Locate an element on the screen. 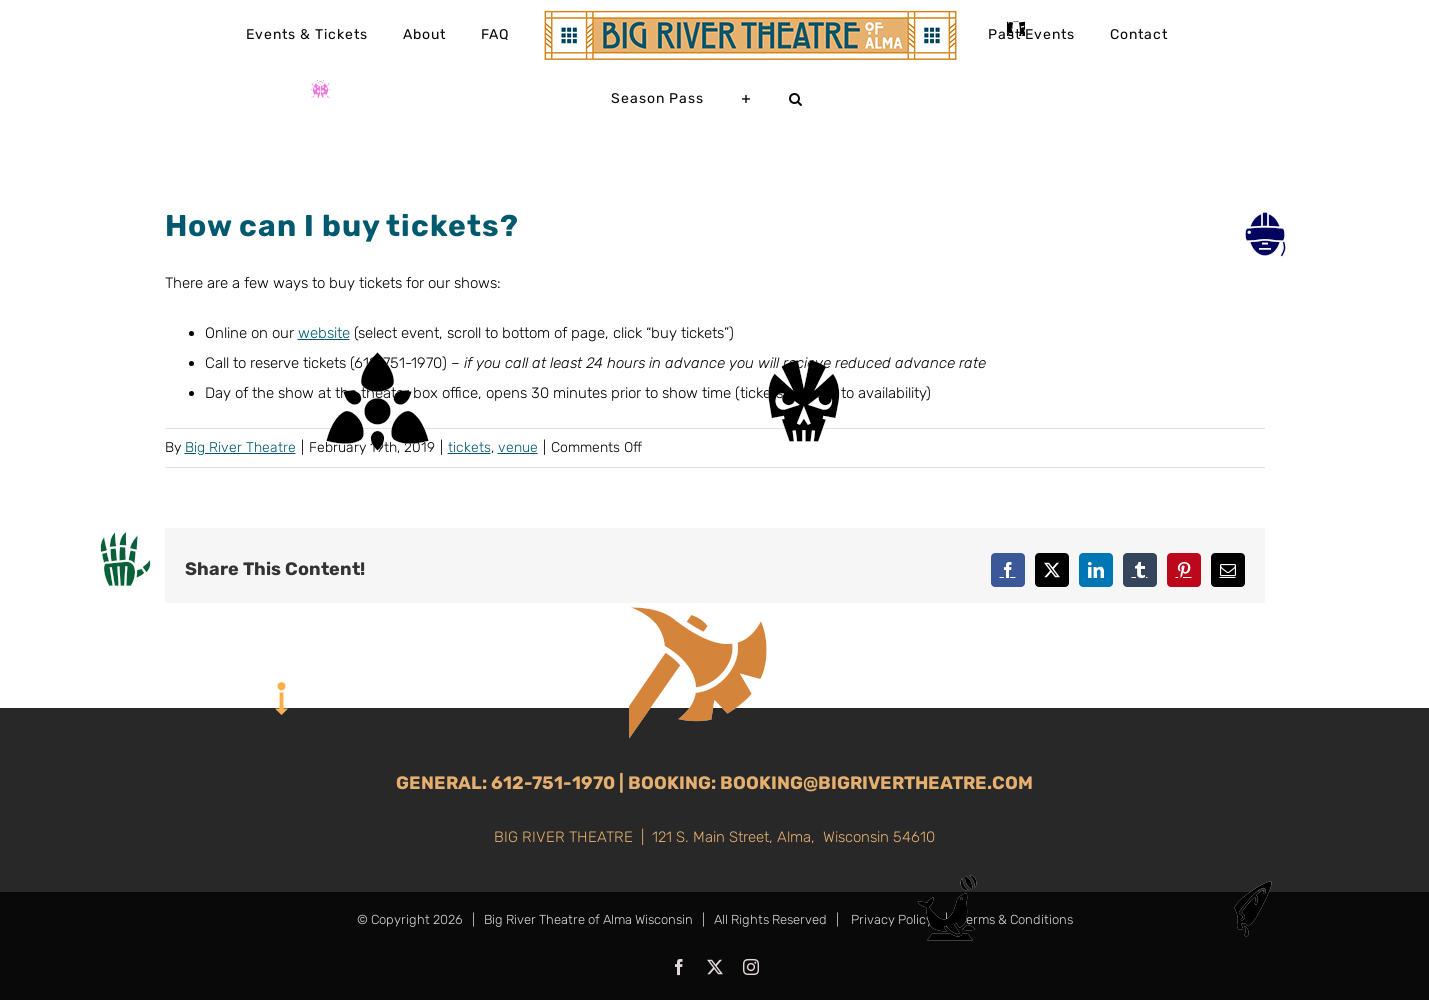  indicates a falling or dropping action in gameplay is located at coordinates (281, 698).